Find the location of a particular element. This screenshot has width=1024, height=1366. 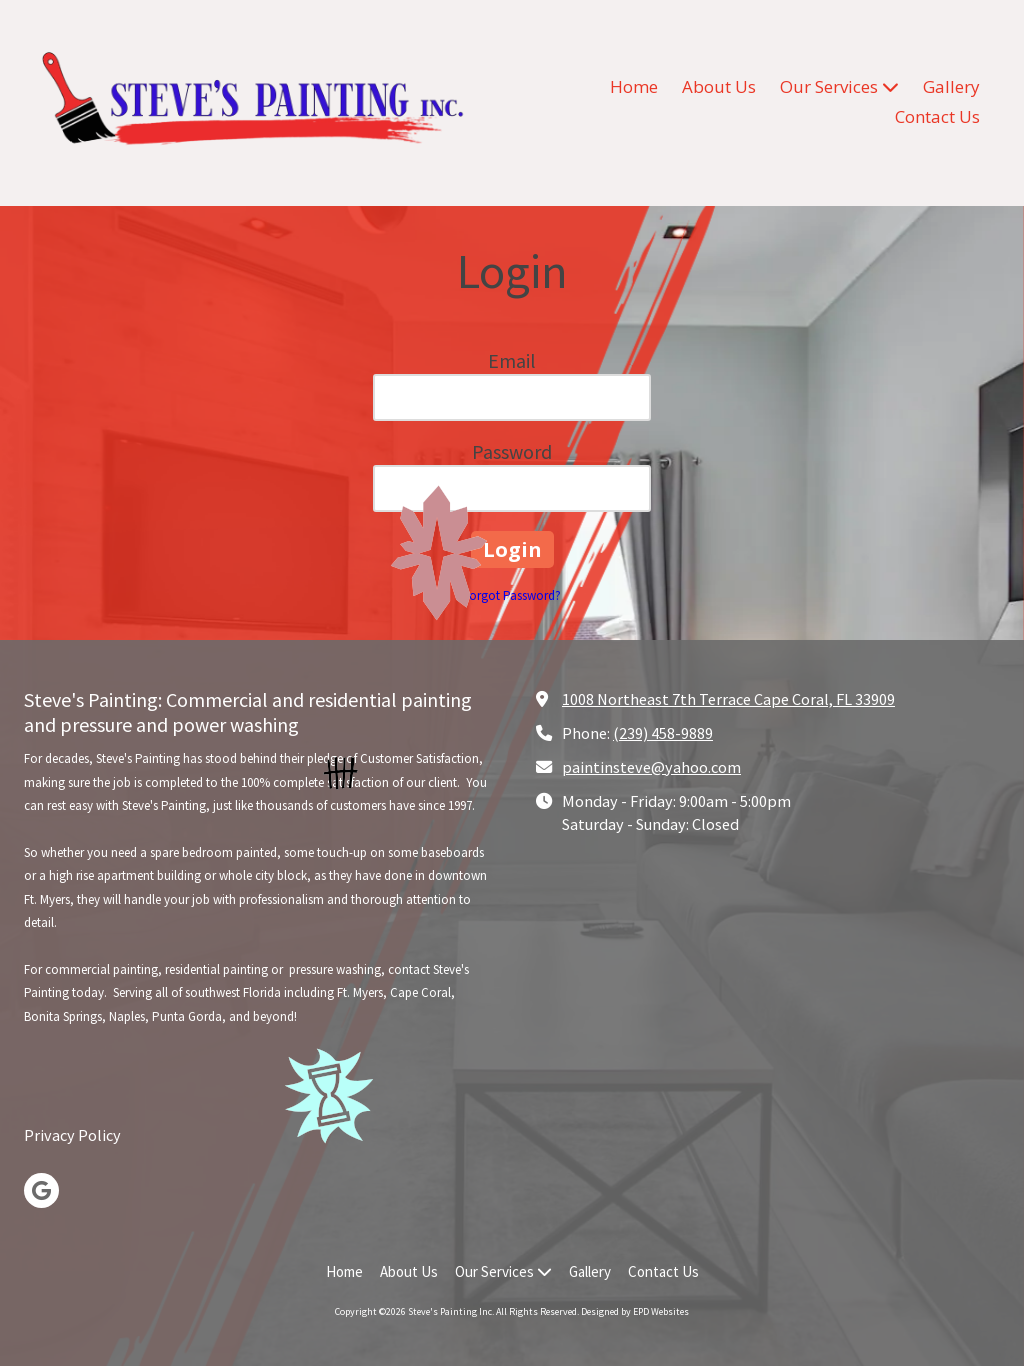

indicates a count of five items or points is located at coordinates (341, 773).